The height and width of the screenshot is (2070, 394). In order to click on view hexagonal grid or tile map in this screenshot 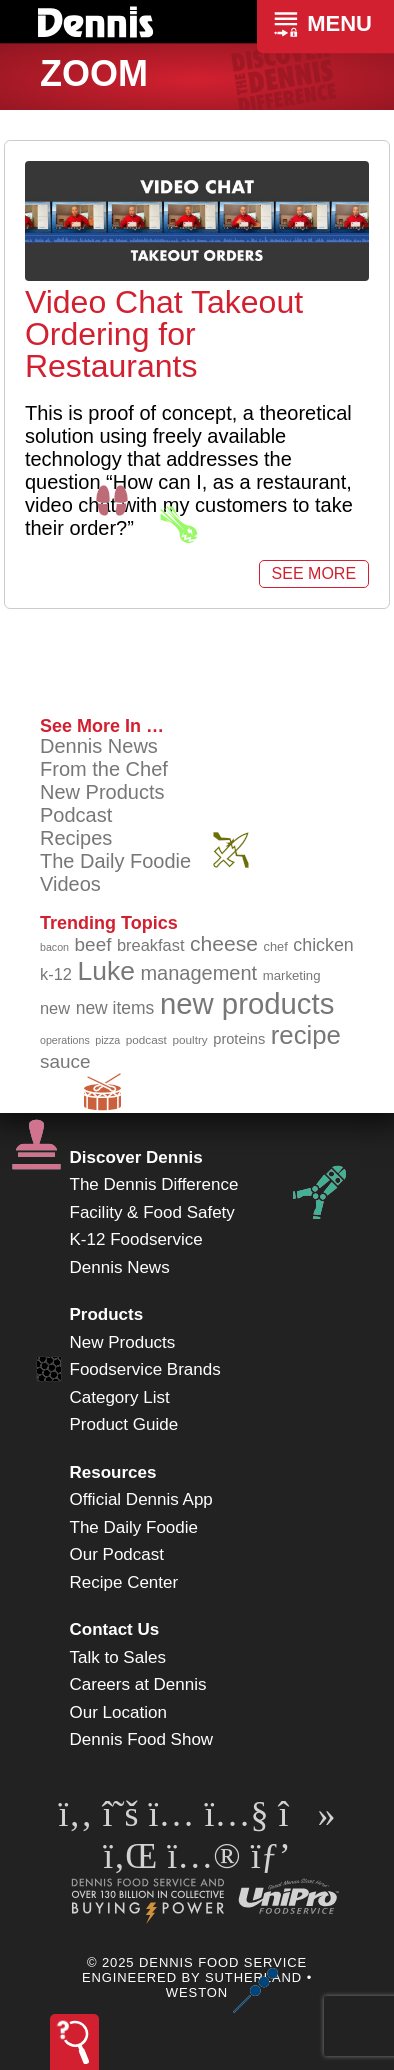, I will do `click(49, 1369)`.